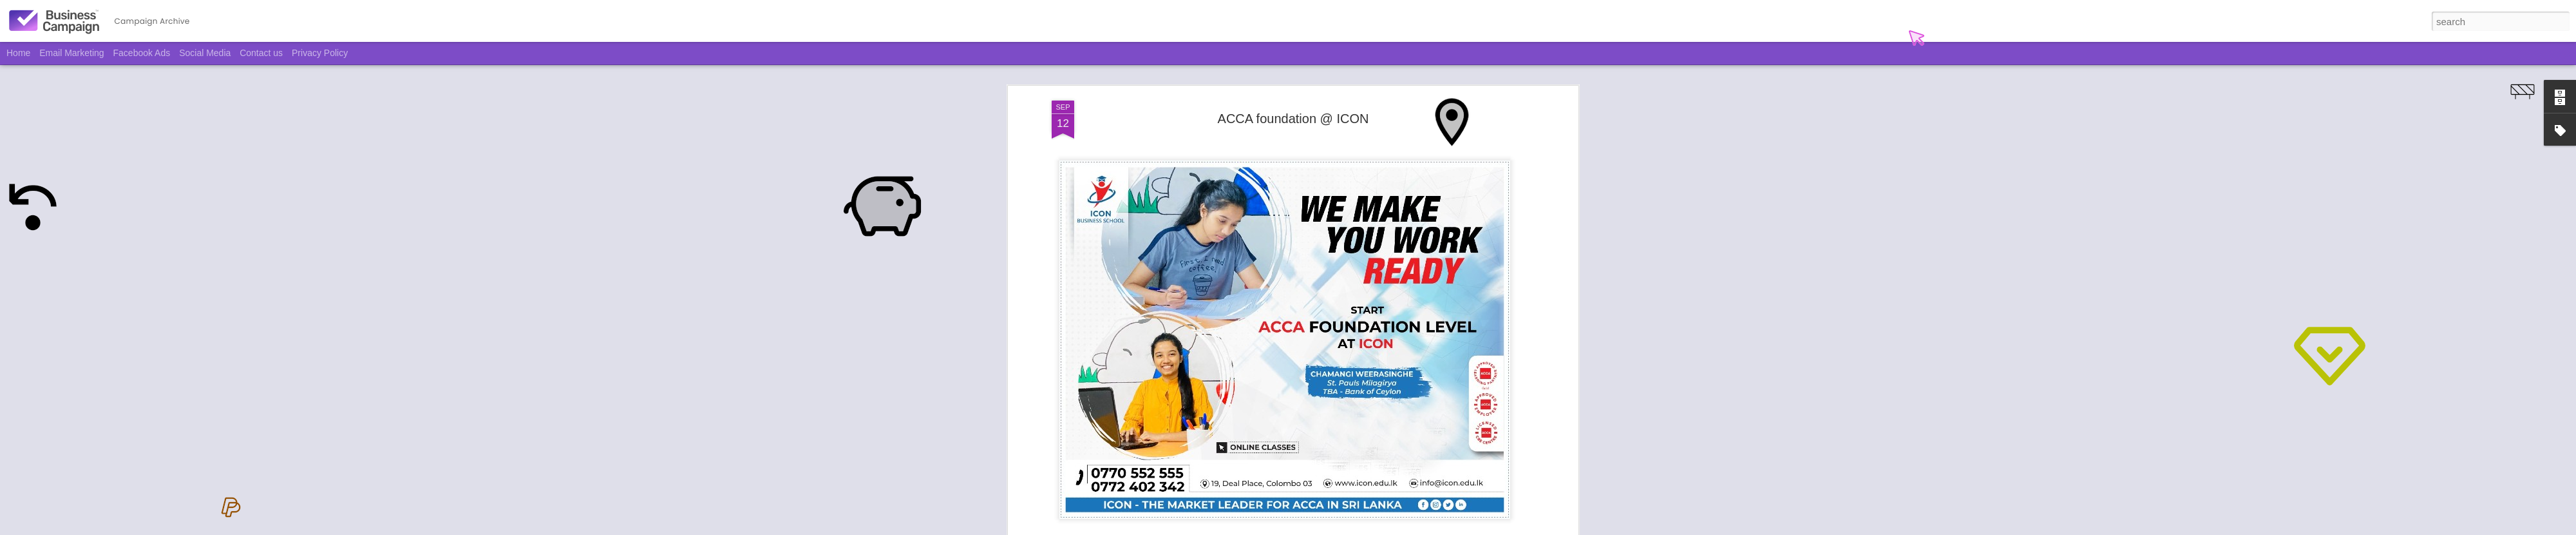  What do you see at coordinates (231, 507) in the screenshot?
I see `pay with PayPal` at bounding box center [231, 507].